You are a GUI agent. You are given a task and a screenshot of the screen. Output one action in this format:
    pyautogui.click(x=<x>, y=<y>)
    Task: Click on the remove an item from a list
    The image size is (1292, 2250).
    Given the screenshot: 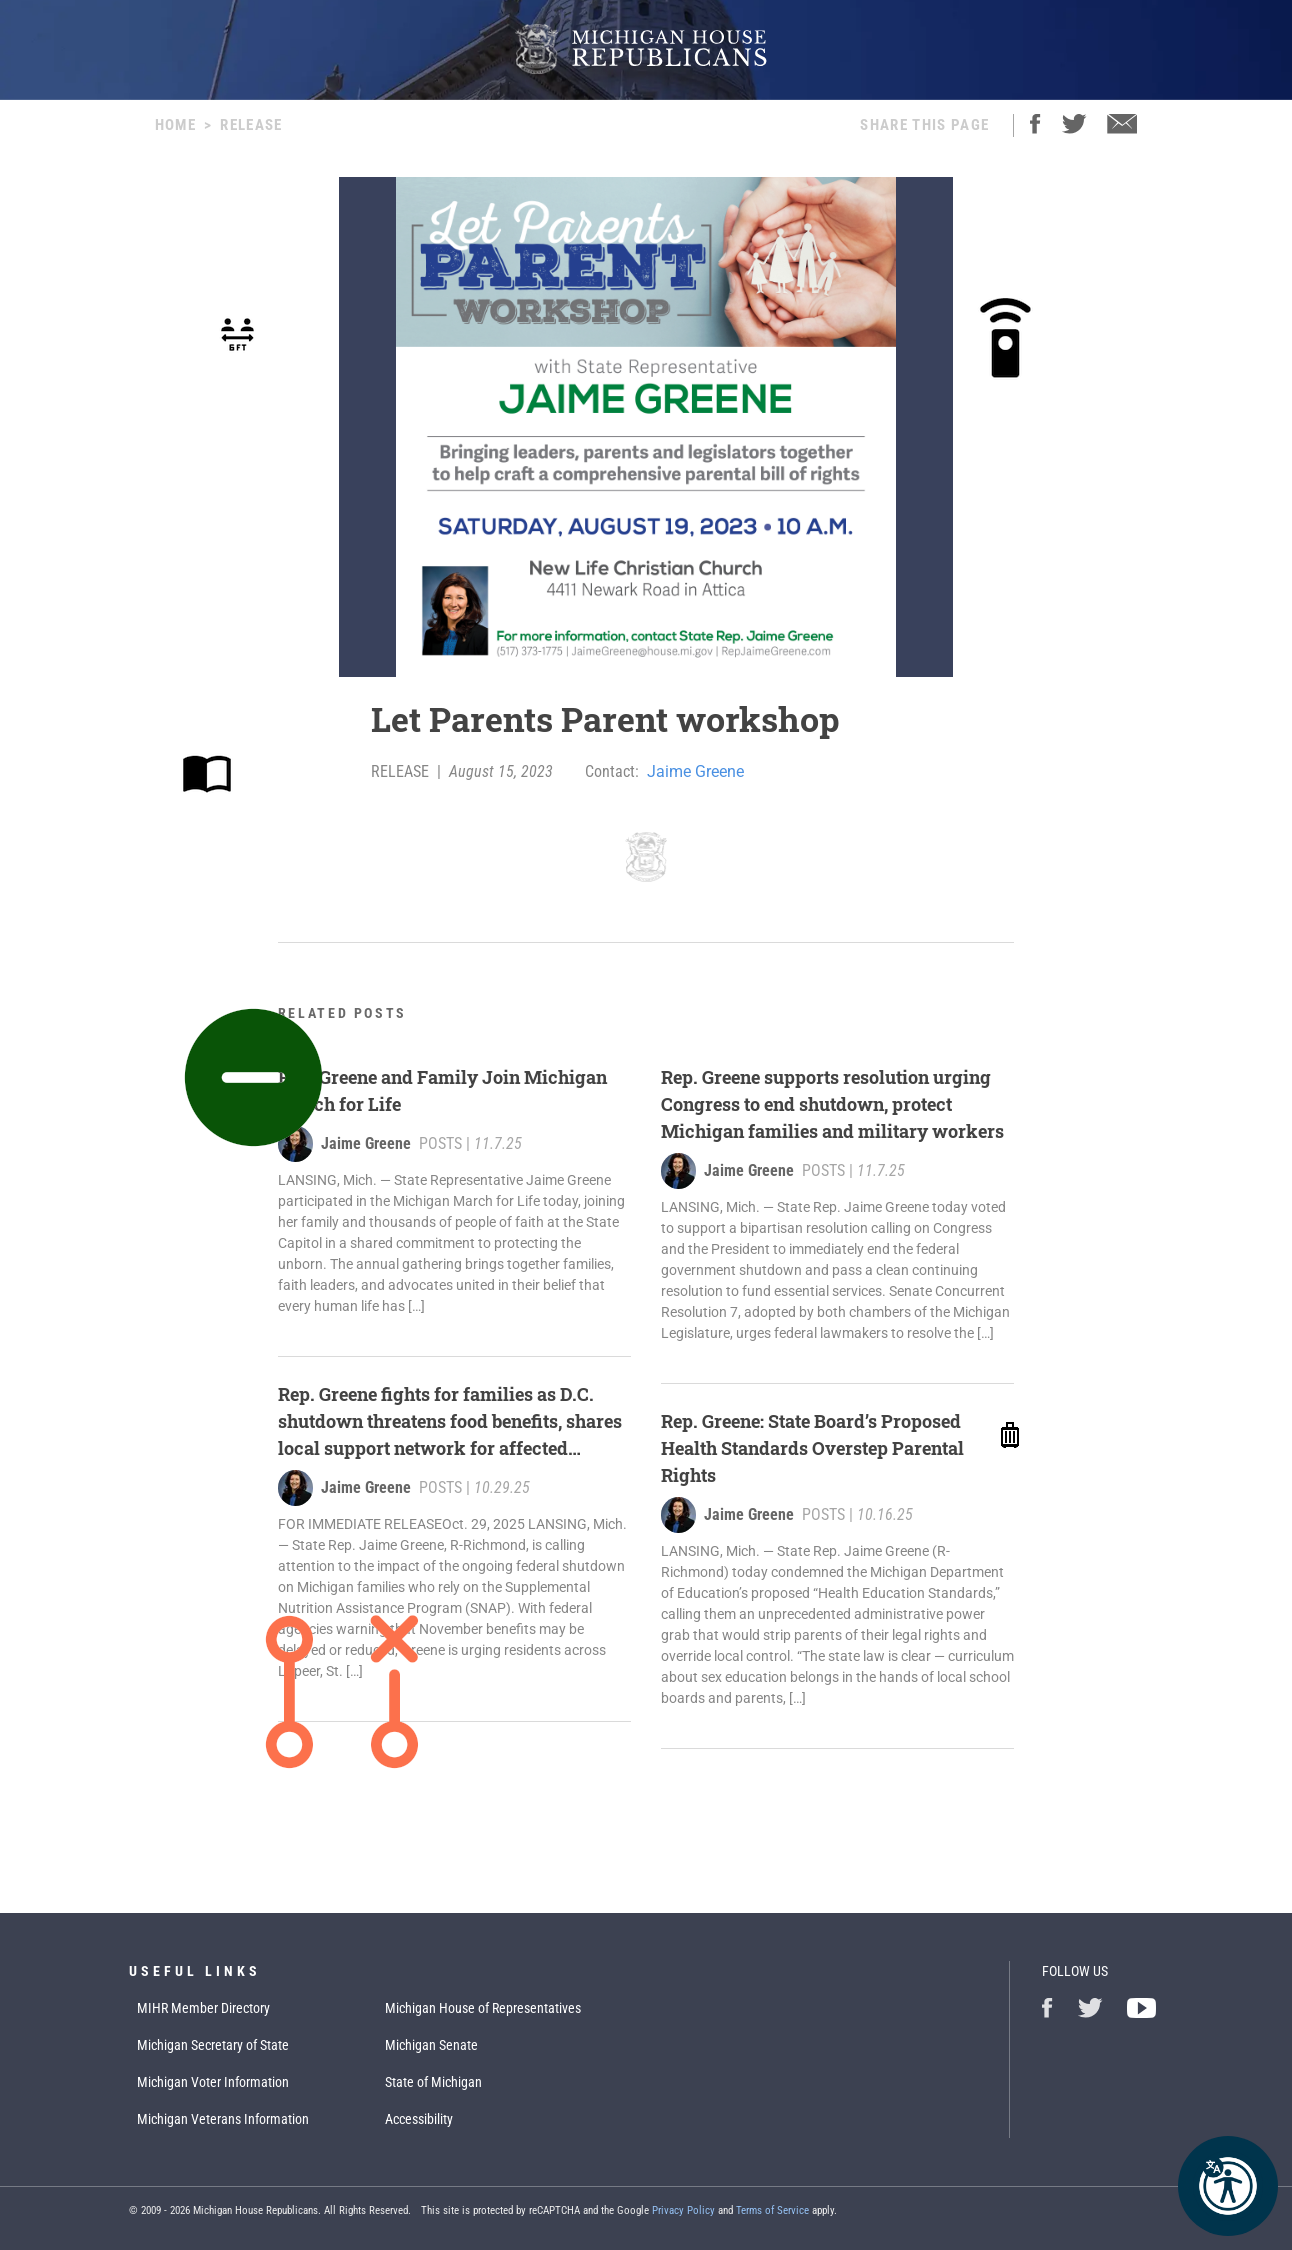 What is the action you would take?
    pyautogui.click(x=253, y=1077)
    